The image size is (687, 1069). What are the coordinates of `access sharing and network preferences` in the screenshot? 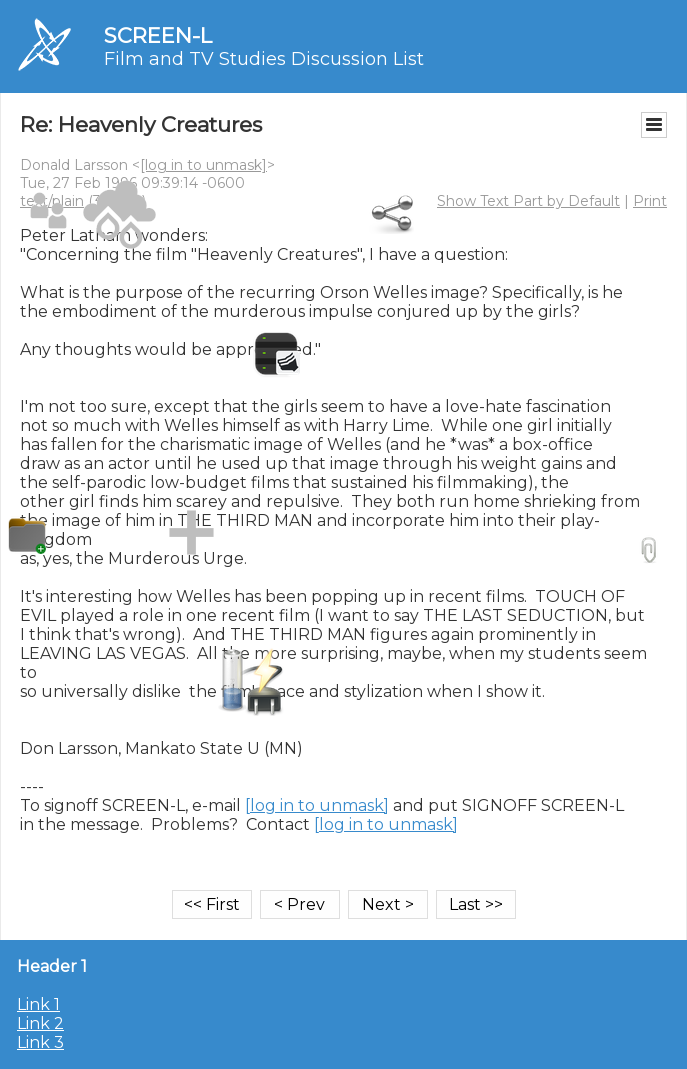 It's located at (391, 211).